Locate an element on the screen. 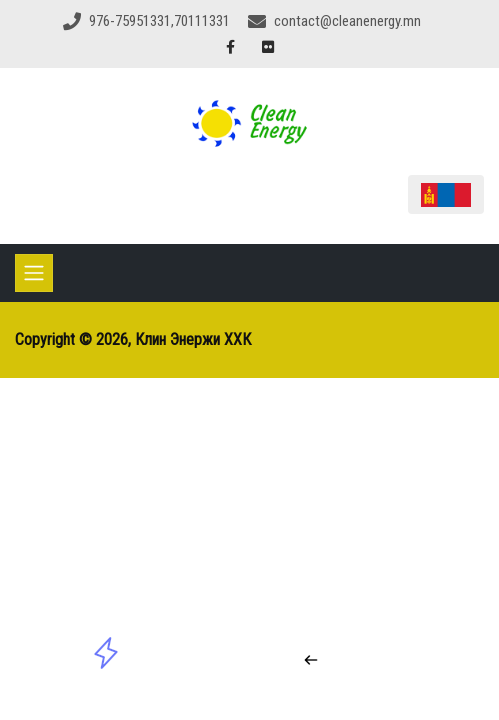 This screenshot has width=499, height=720. go back to the previous screen is located at coordinates (311, 660).